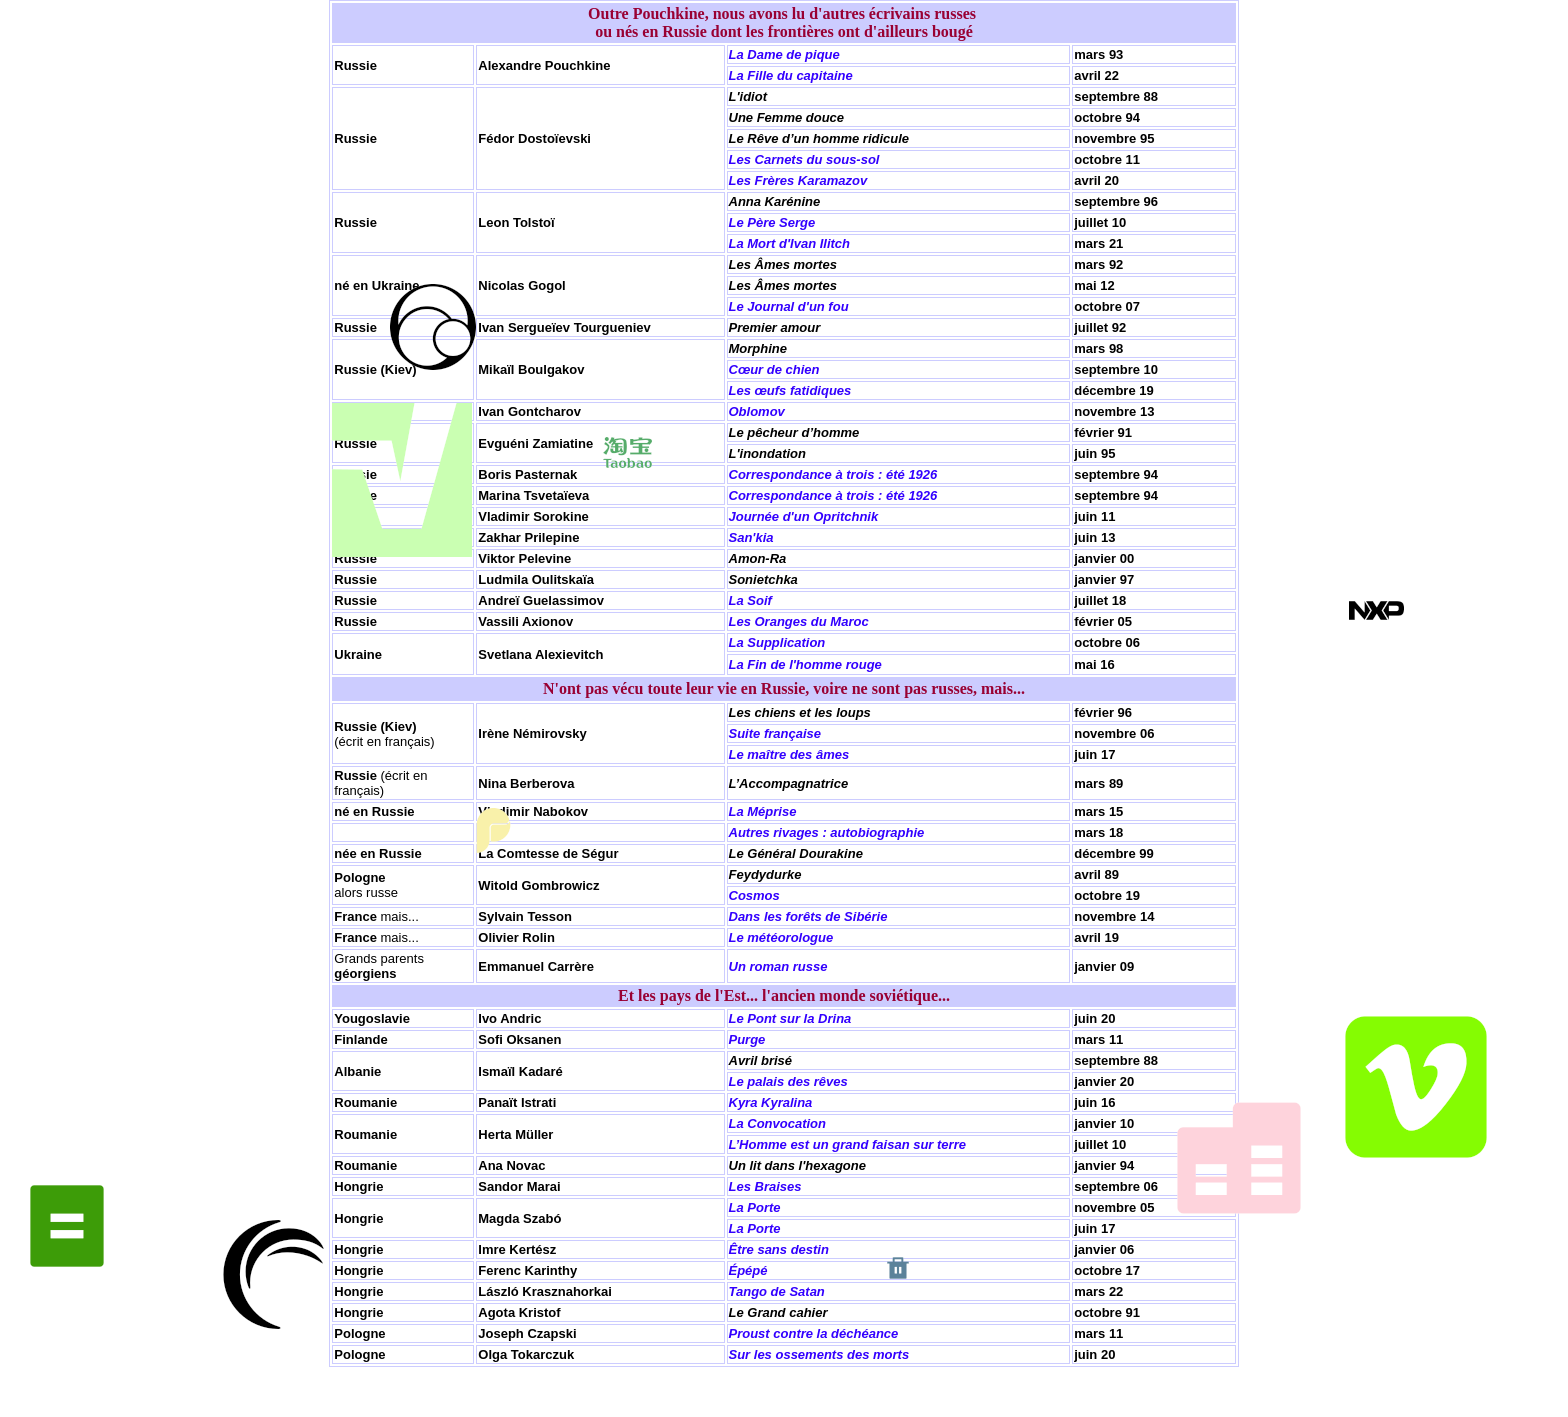 This screenshot has height=1417, width=1568. What do you see at coordinates (402, 480) in the screenshot?
I see `vBulletin forum software logo` at bounding box center [402, 480].